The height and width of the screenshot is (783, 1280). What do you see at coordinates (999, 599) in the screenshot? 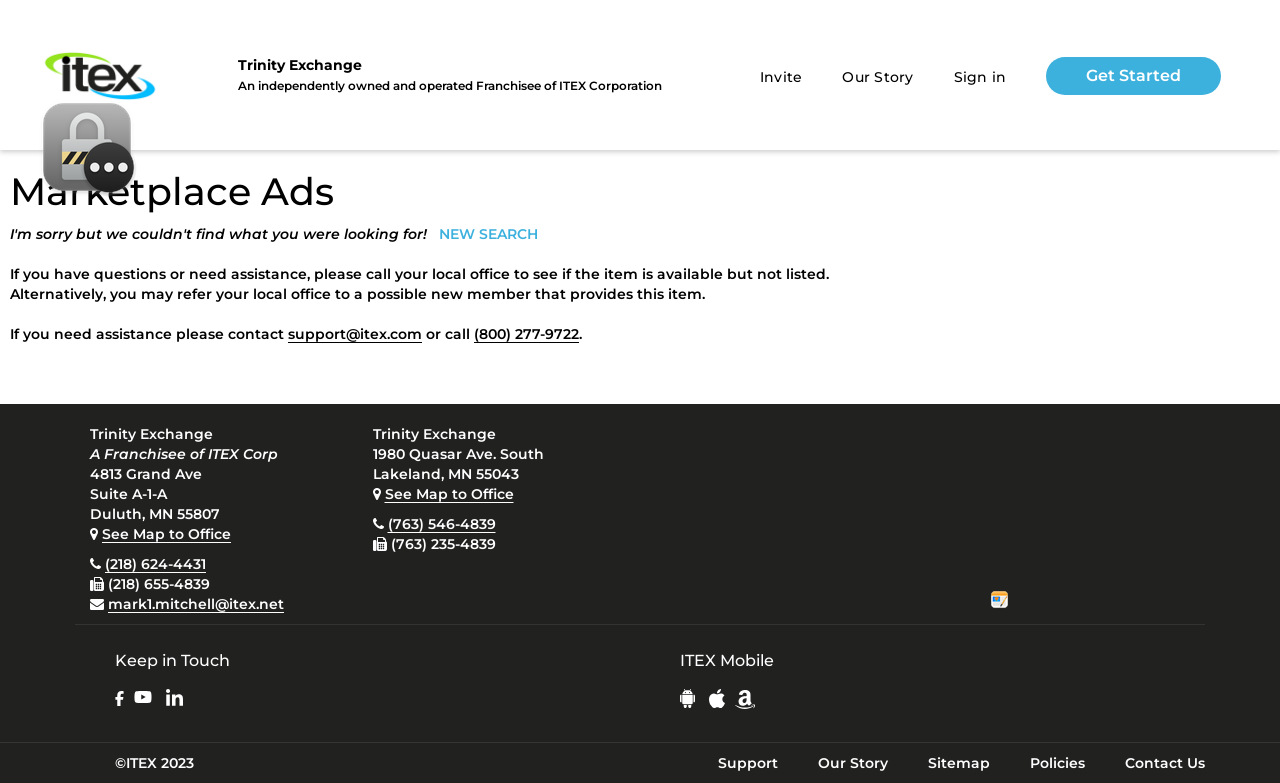
I see `open calligrawords app` at bounding box center [999, 599].